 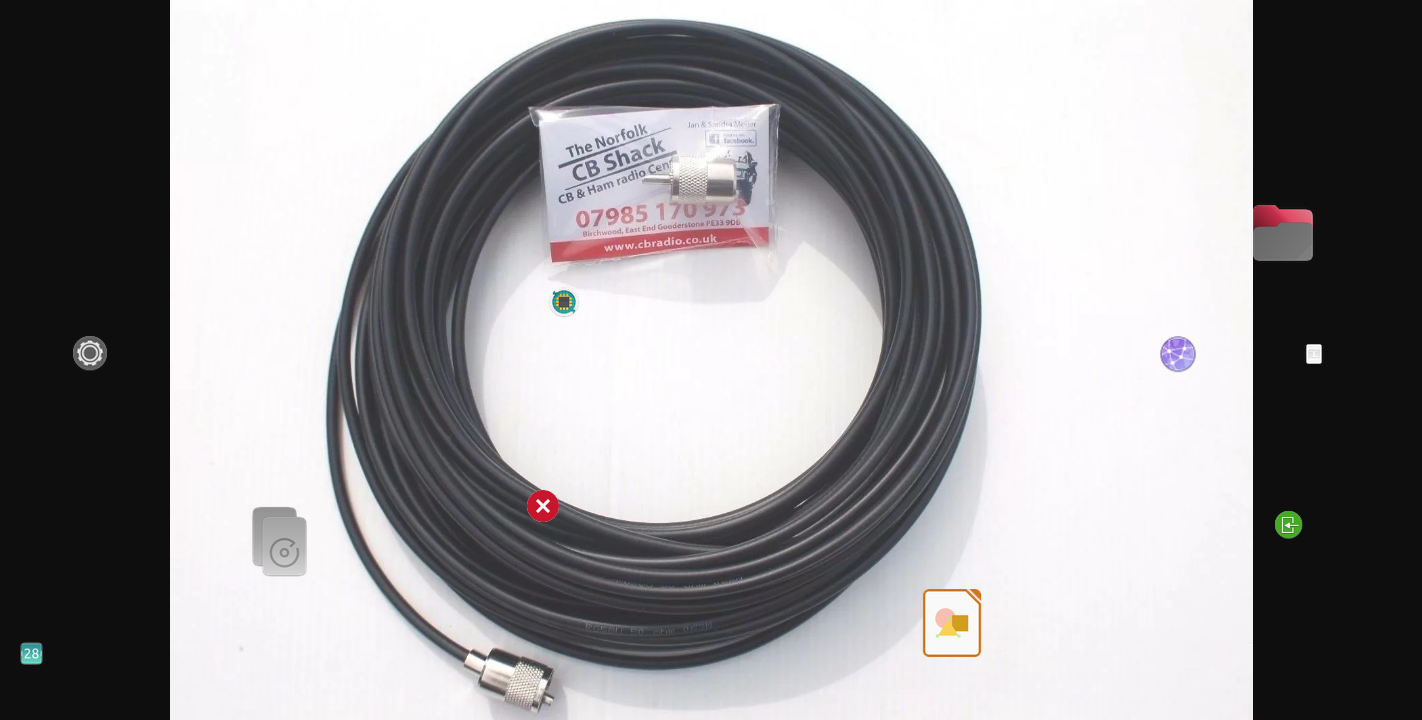 What do you see at coordinates (31, 653) in the screenshot?
I see `open the calendar app` at bounding box center [31, 653].